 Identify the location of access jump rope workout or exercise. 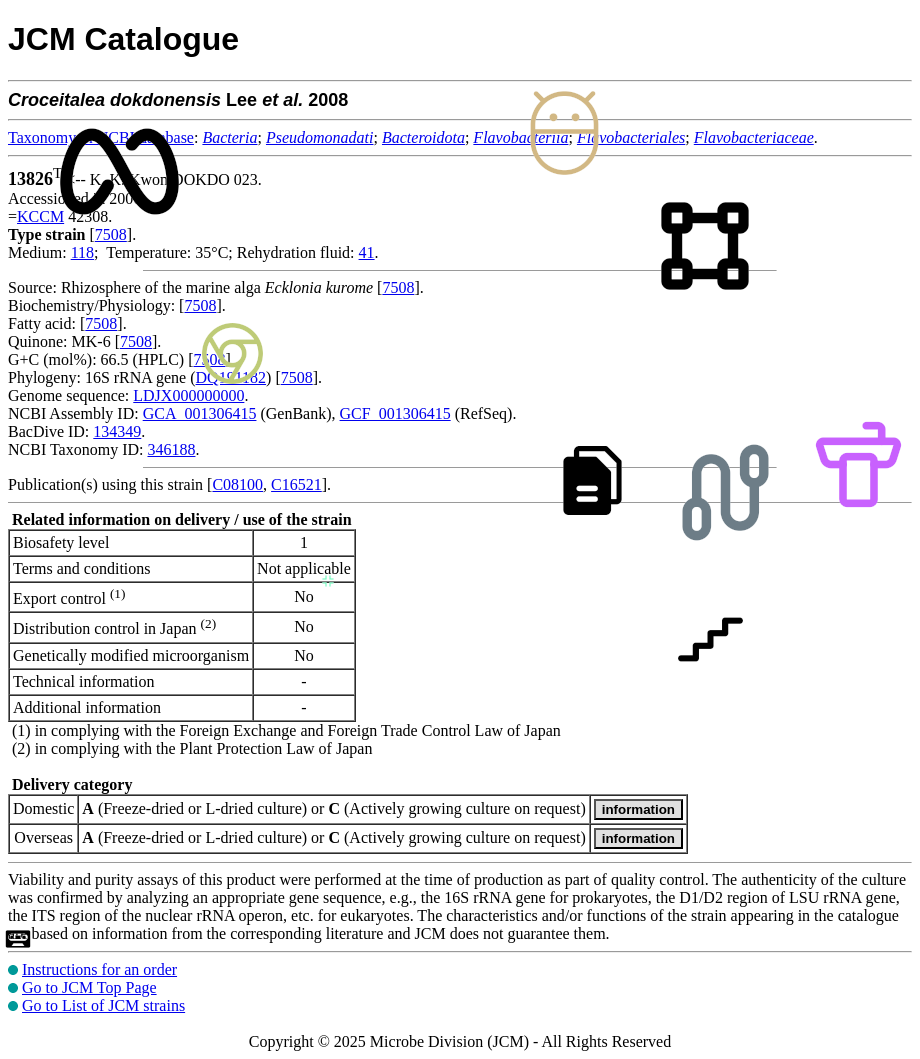
(725, 492).